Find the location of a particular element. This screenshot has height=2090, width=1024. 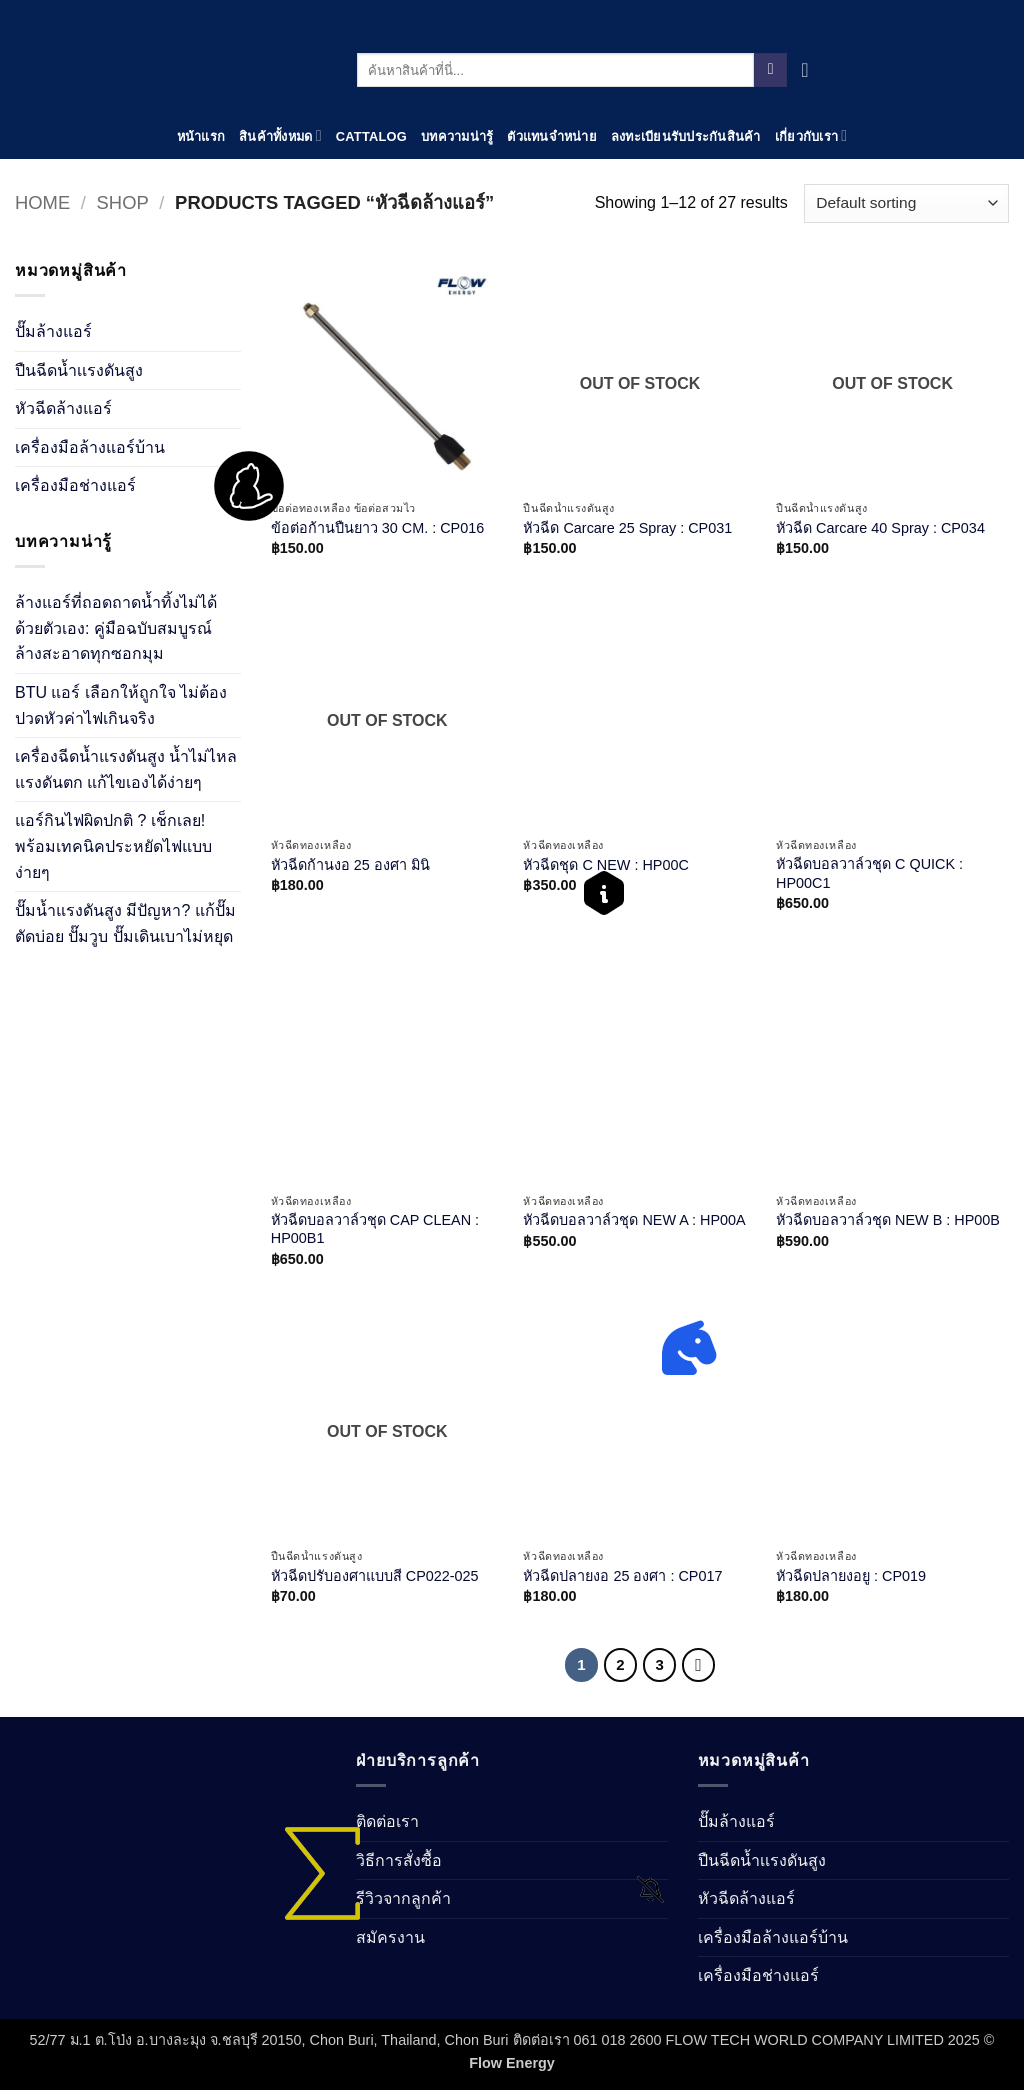

view more information about this item is located at coordinates (604, 893).